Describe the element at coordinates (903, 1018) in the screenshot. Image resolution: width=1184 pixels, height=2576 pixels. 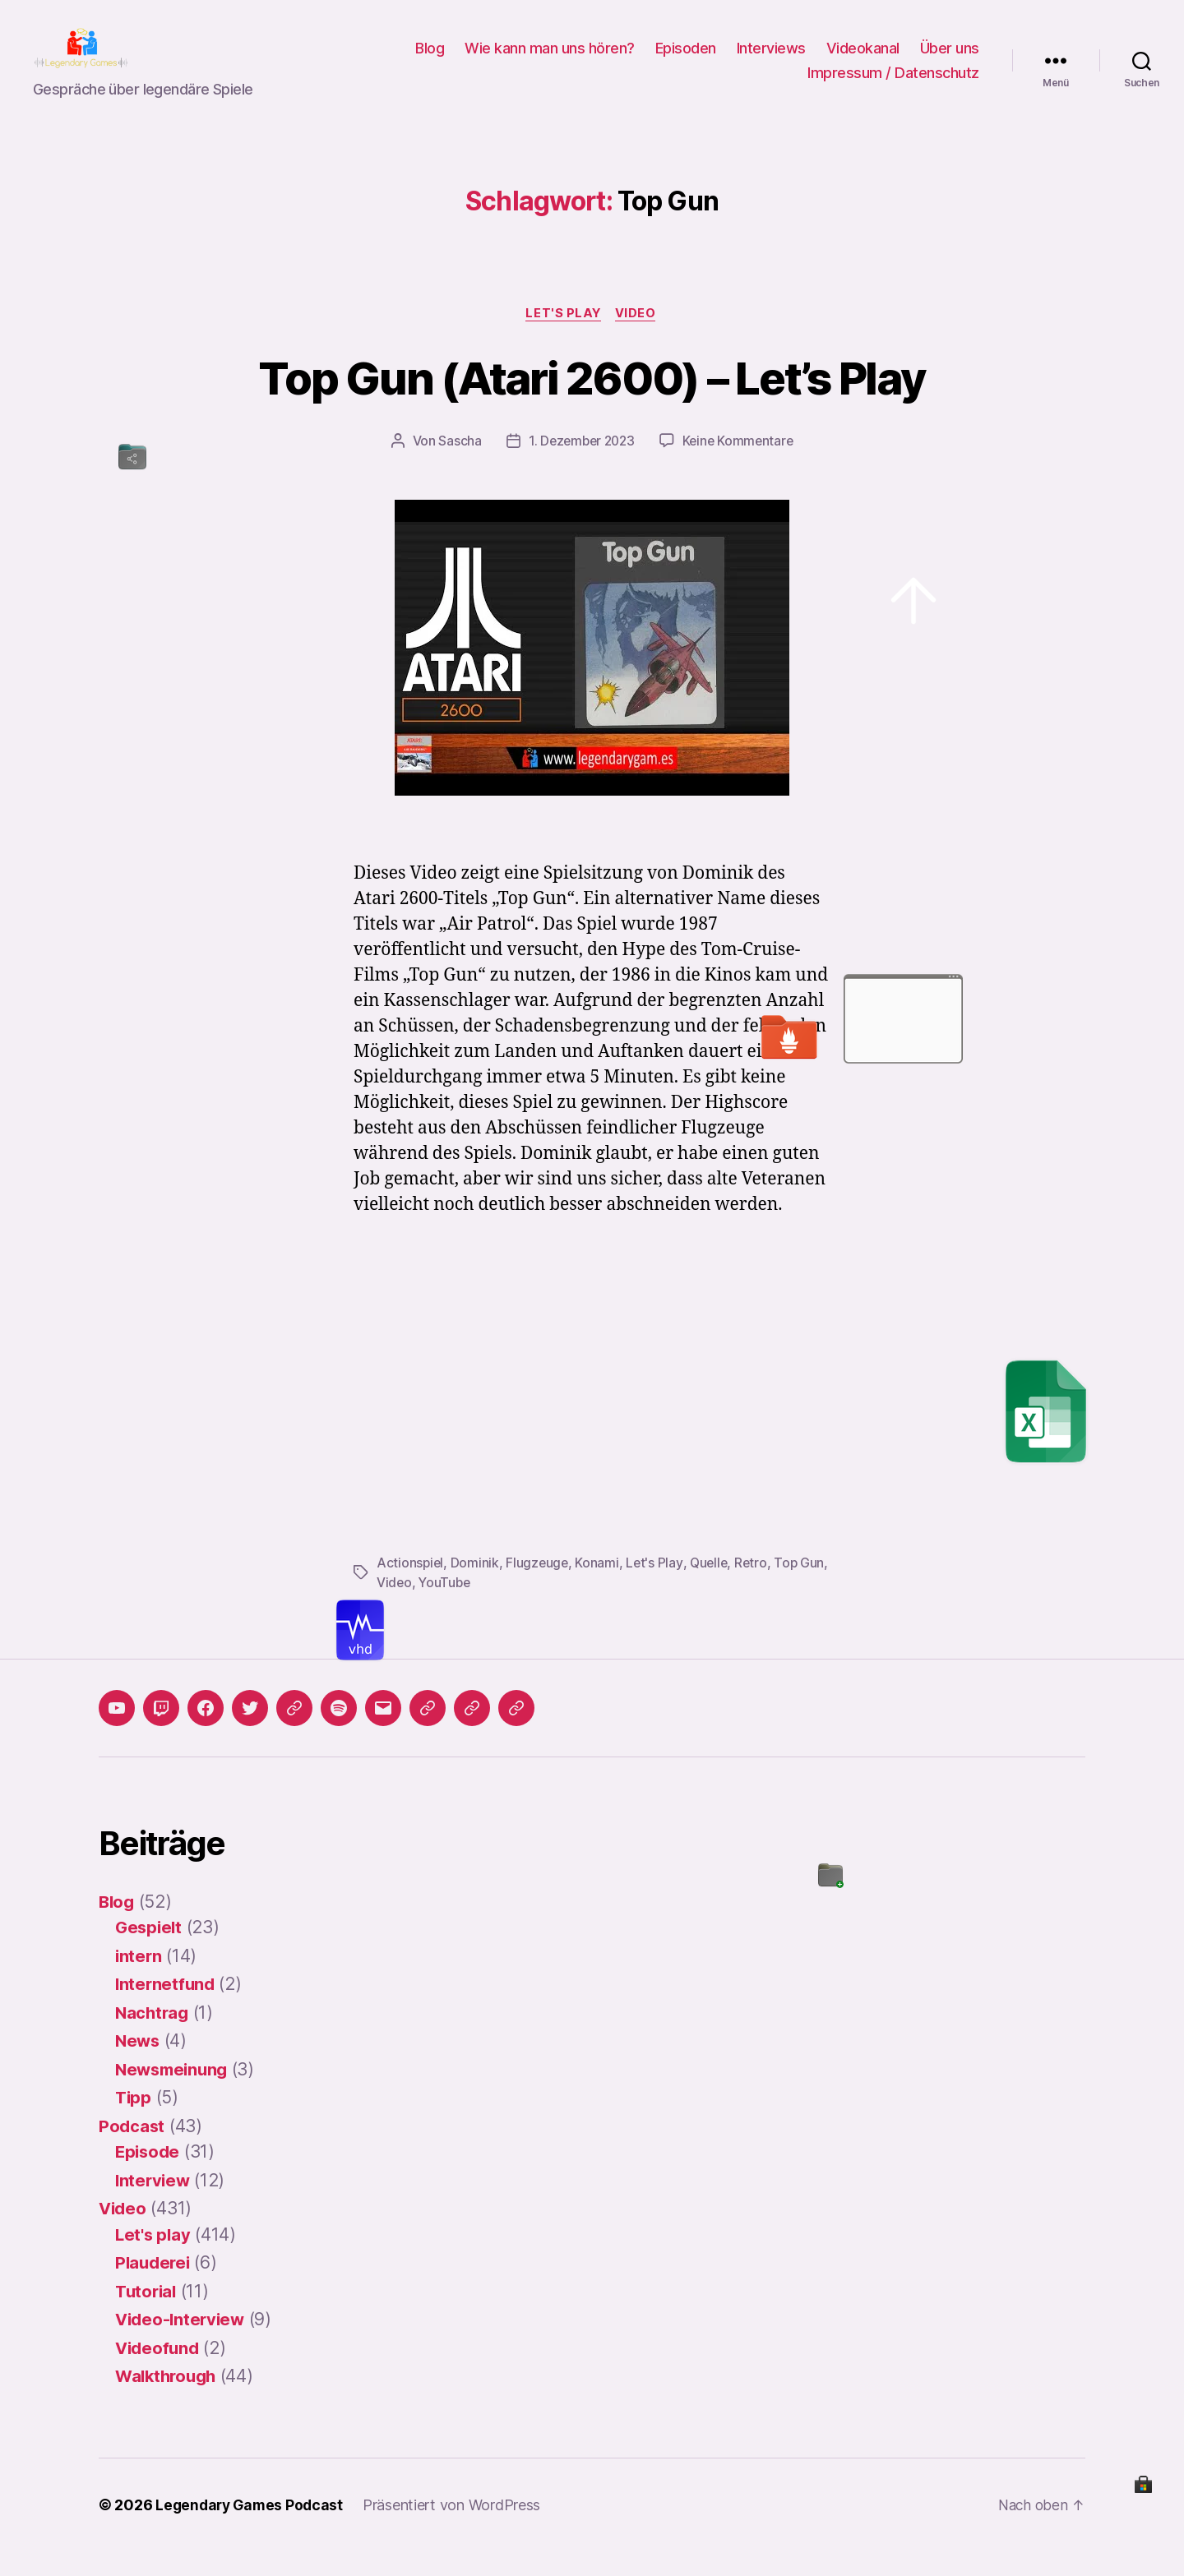
I see `open a new window` at that location.